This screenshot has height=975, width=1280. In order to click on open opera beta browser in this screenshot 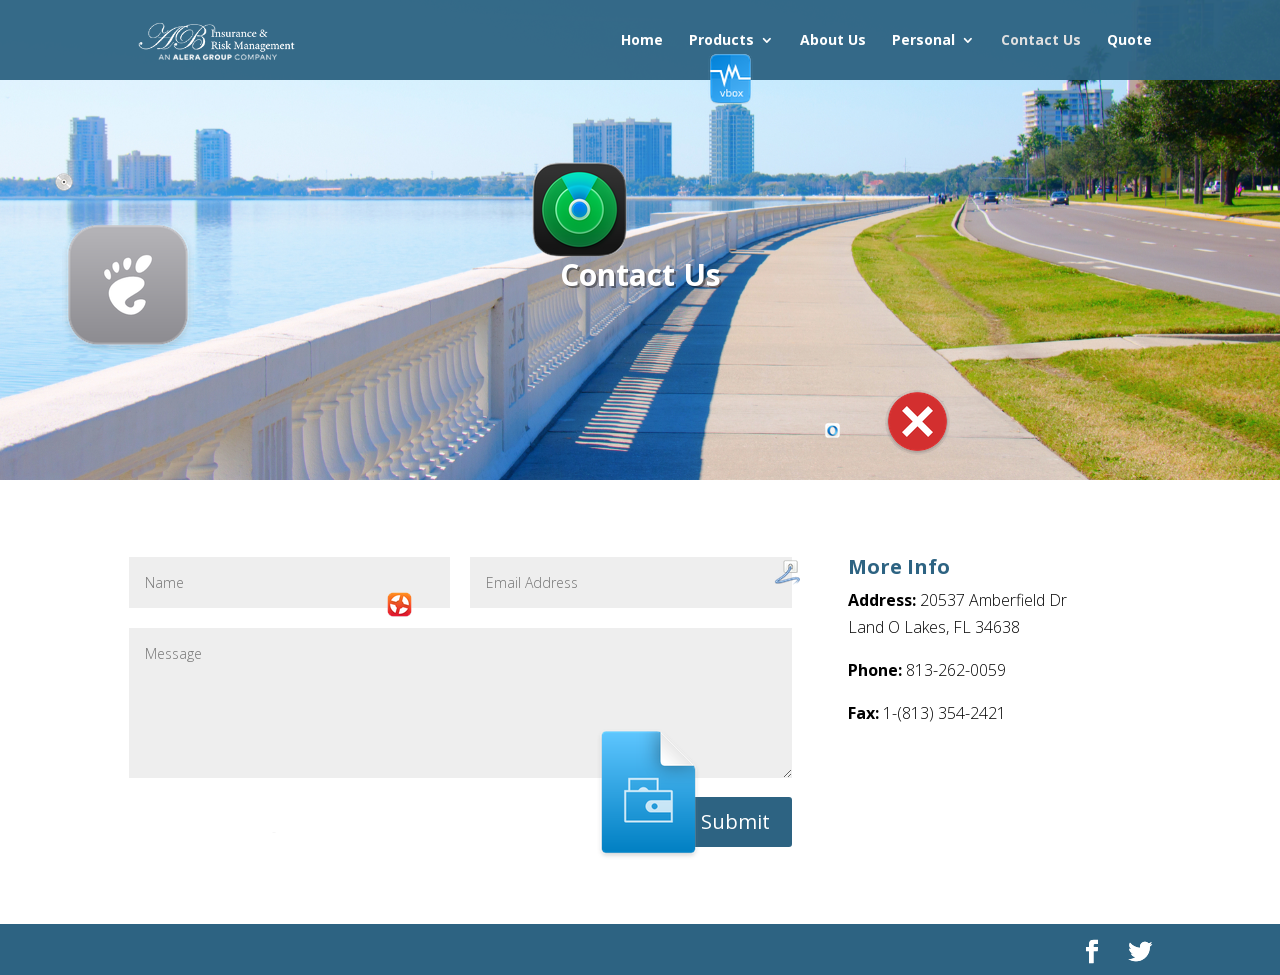, I will do `click(832, 430)`.